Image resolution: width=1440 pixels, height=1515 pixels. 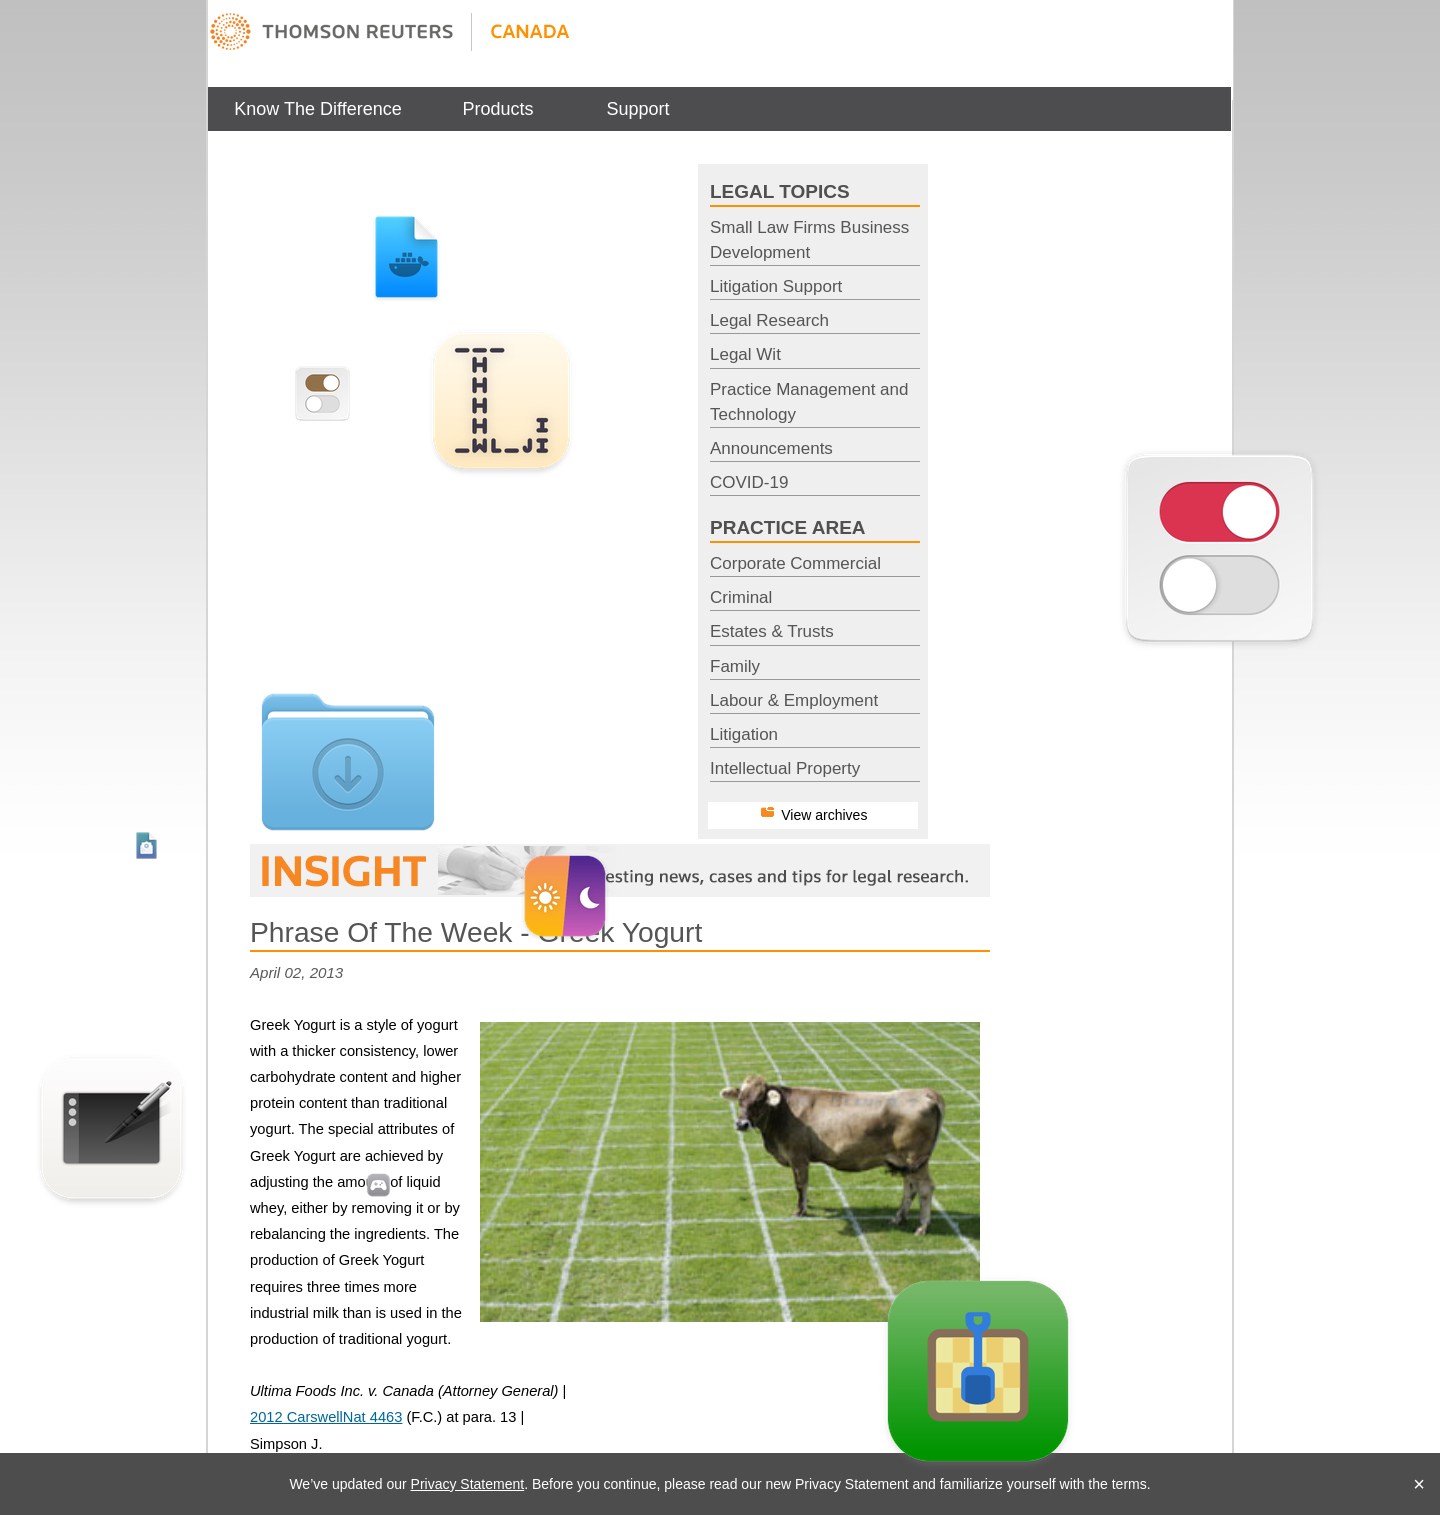 I want to click on open tablet input settings, so click(x=111, y=1128).